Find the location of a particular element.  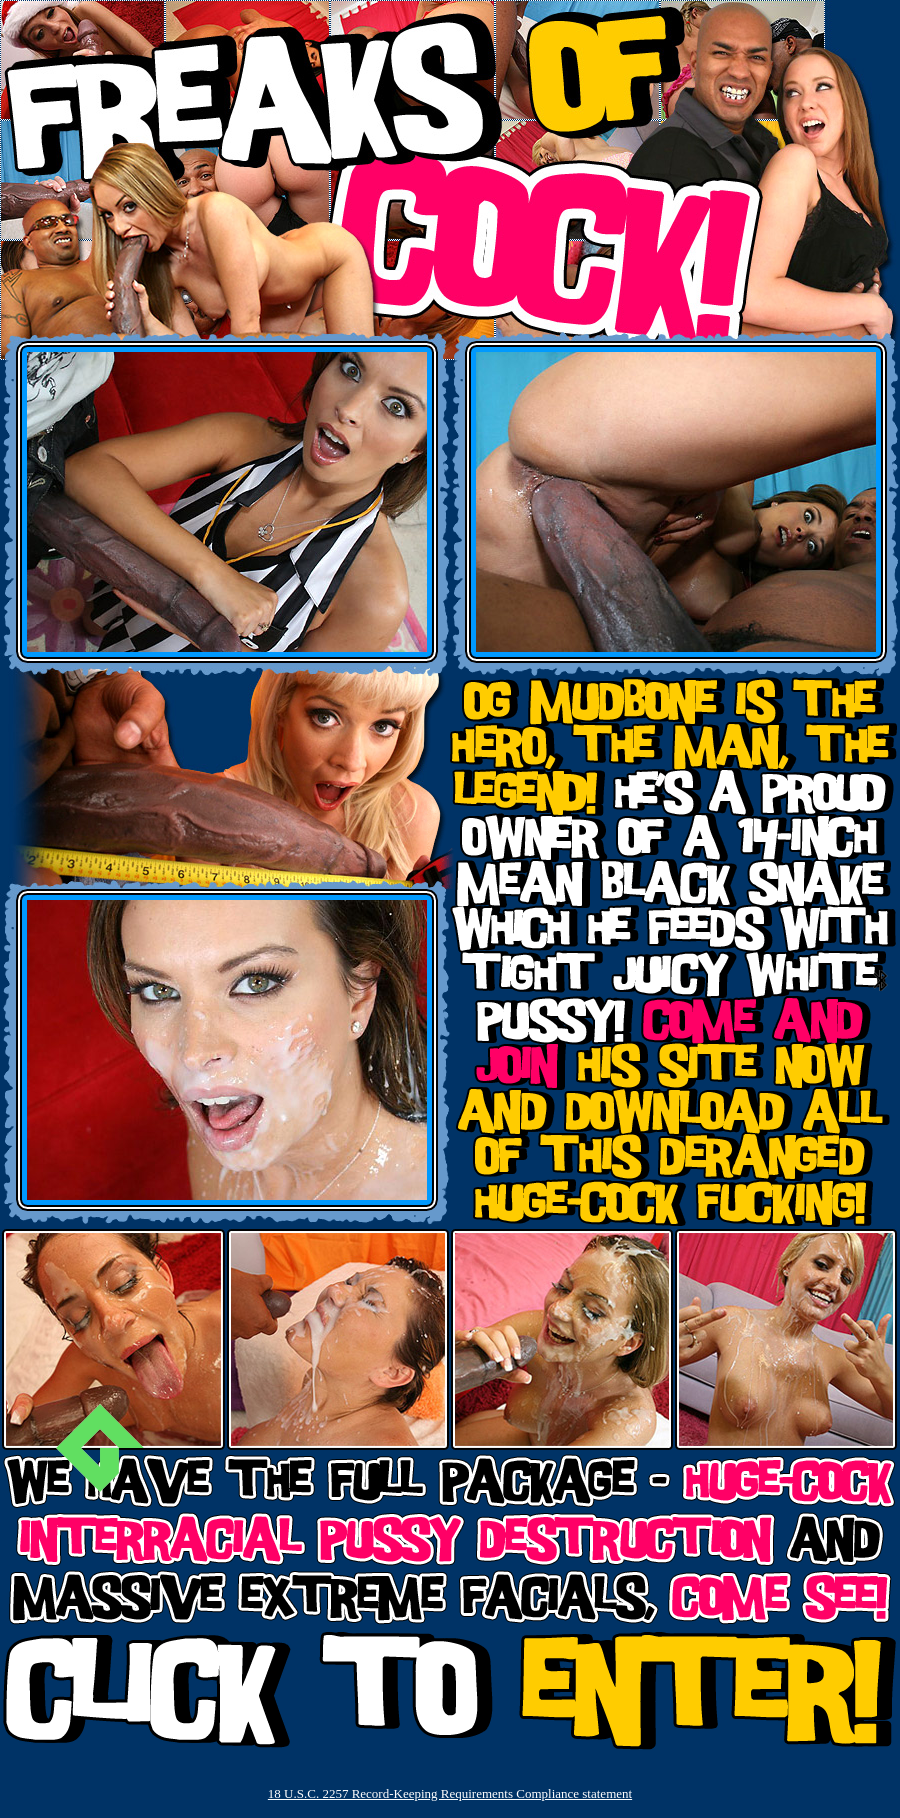

toggle bluetooth connectivity on or off is located at coordinates (880, 980).